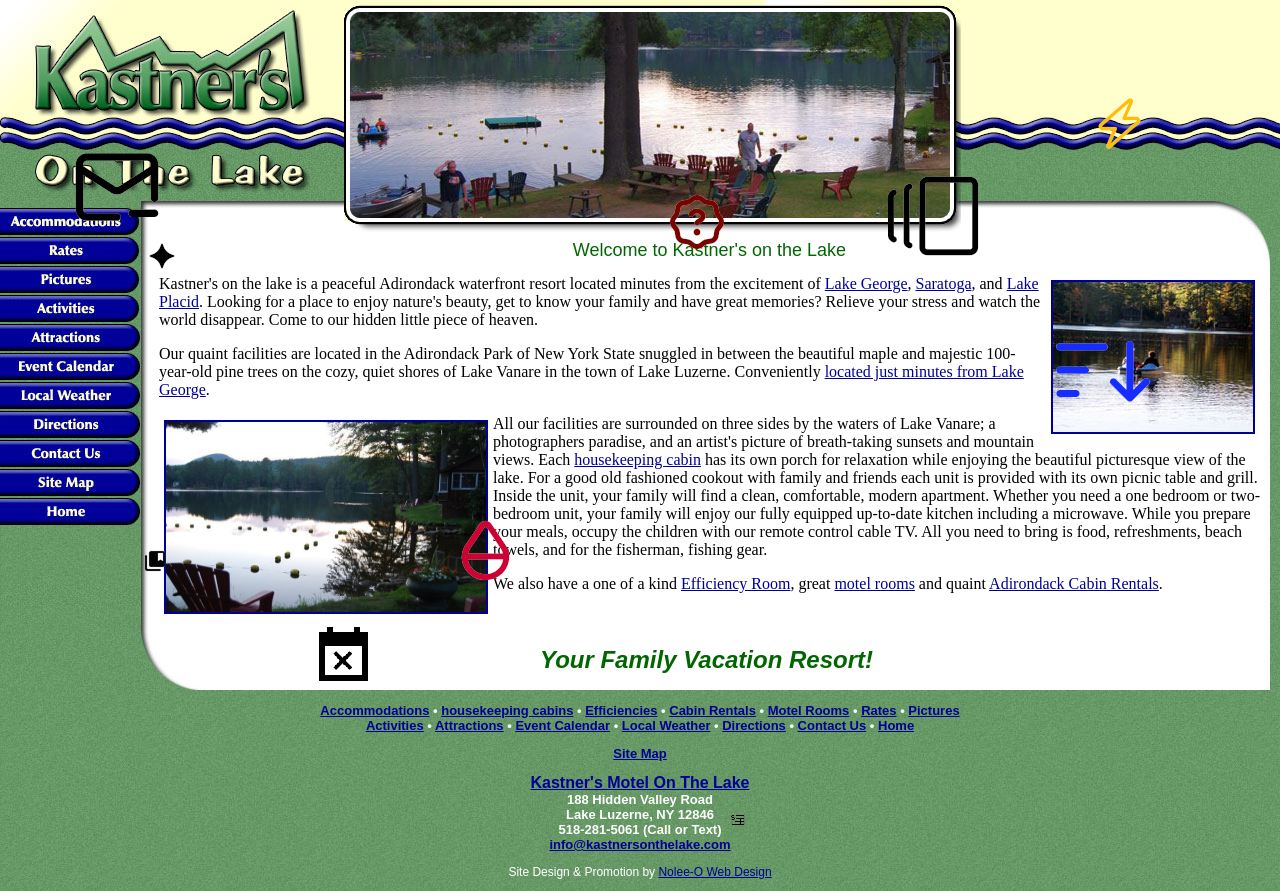 The height and width of the screenshot is (891, 1280). I want to click on indicates unverified status or identity, so click(697, 222).